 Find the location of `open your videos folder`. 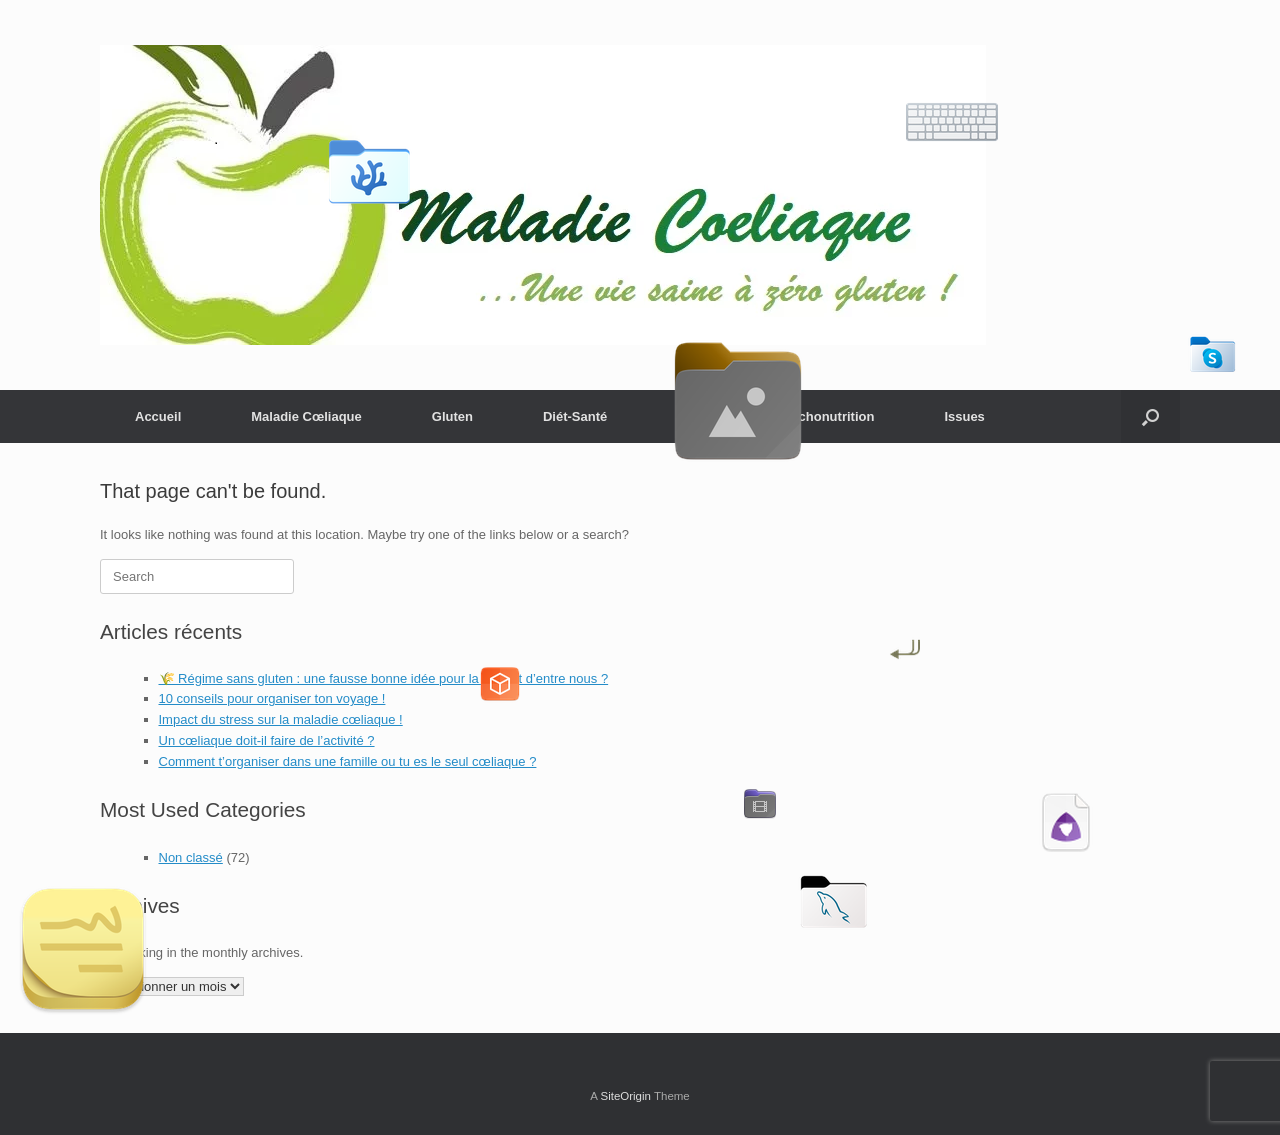

open your videos folder is located at coordinates (760, 803).